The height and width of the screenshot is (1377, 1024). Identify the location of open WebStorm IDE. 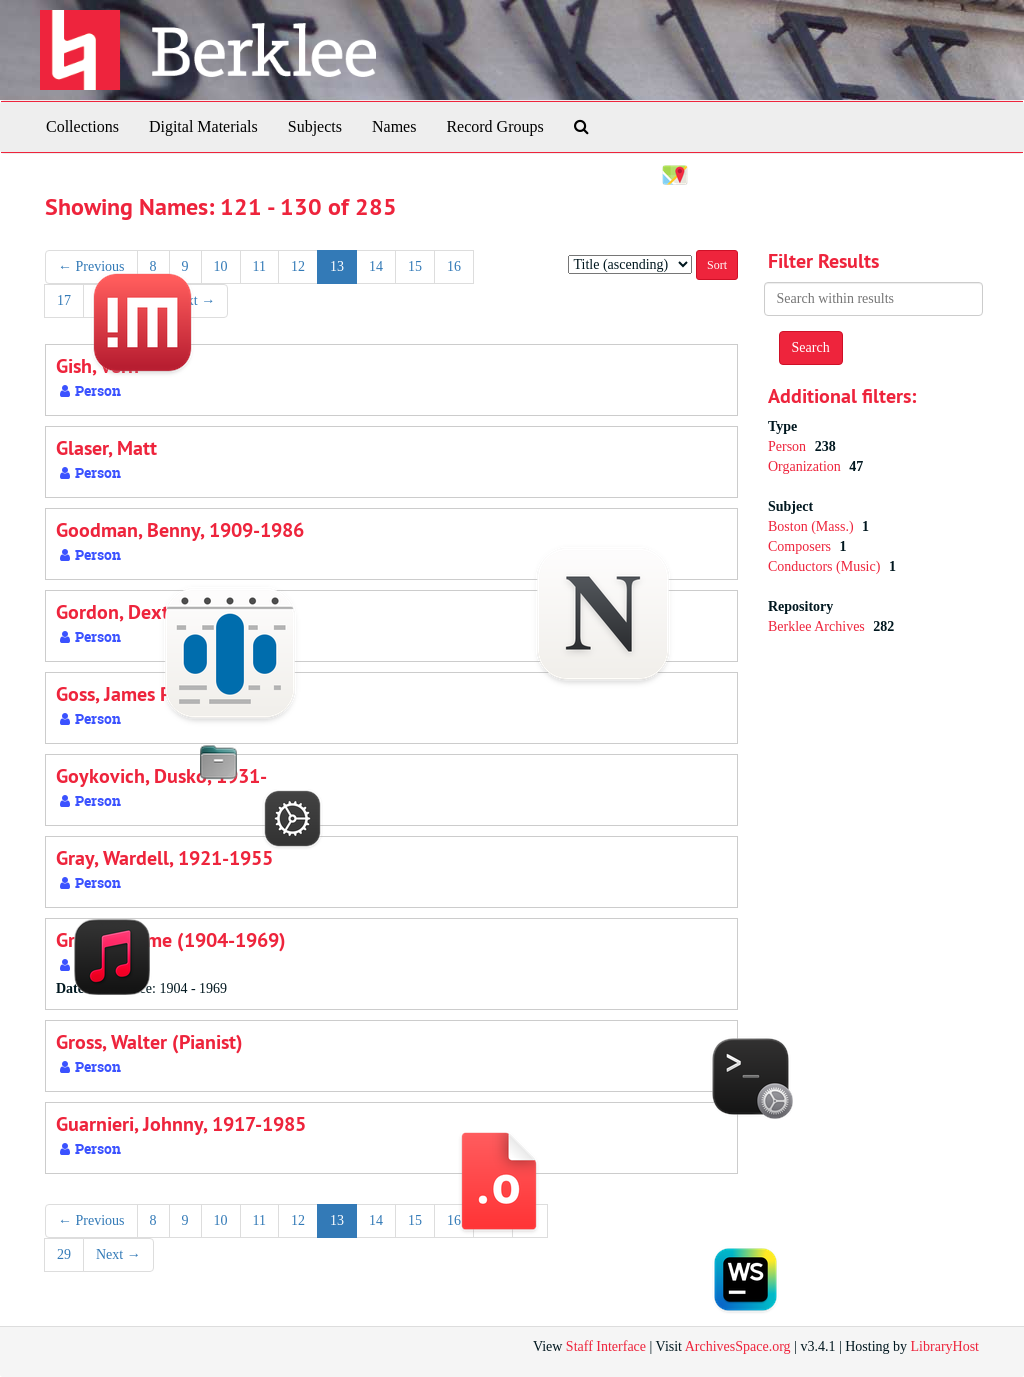
(745, 1279).